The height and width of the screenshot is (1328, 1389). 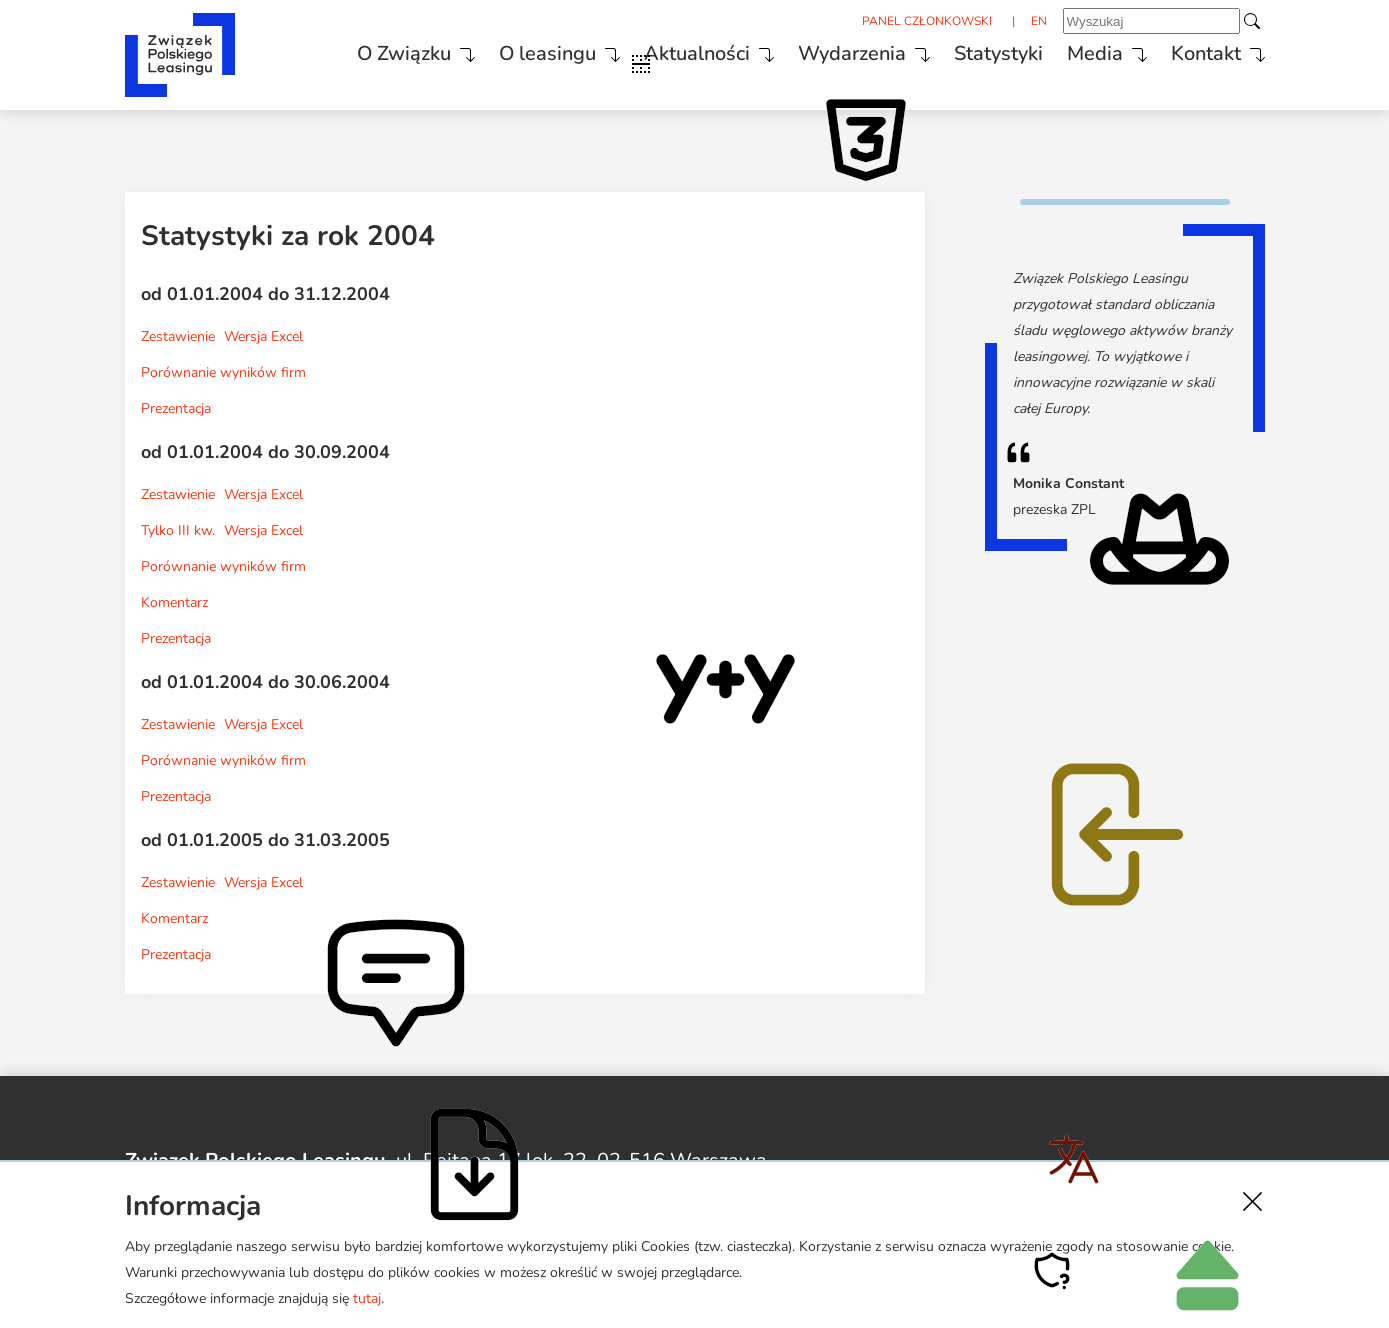 I want to click on select cowboy hat avatar or profile icon, so click(x=1159, y=543).